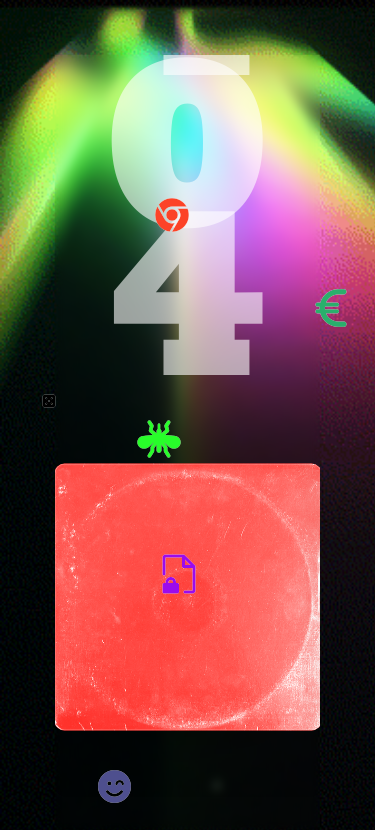 This screenshot has height=830, width=375. Describe the element at coordinates (159, 439) in the screenshot. I see `indicates mosquito or insect activity in the area` at that location.